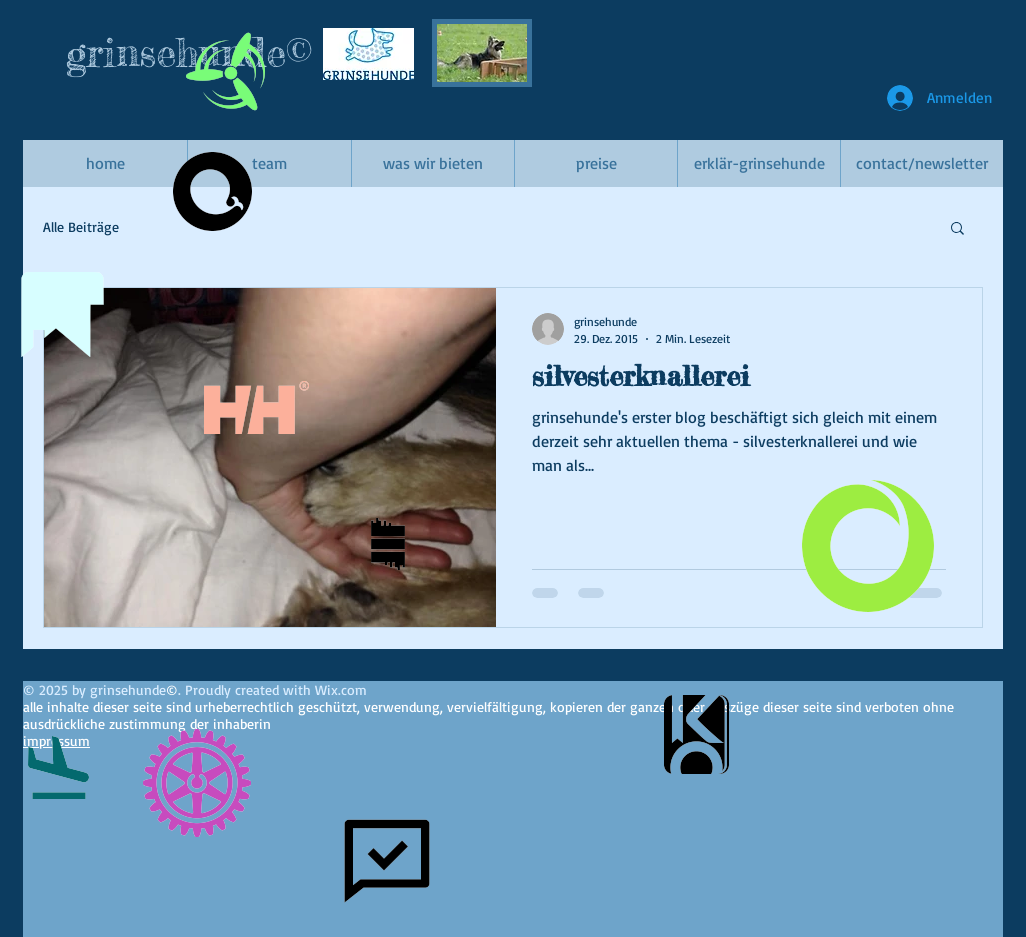  I want to click on concourse CI/CD platform logo, so click(225, 71).